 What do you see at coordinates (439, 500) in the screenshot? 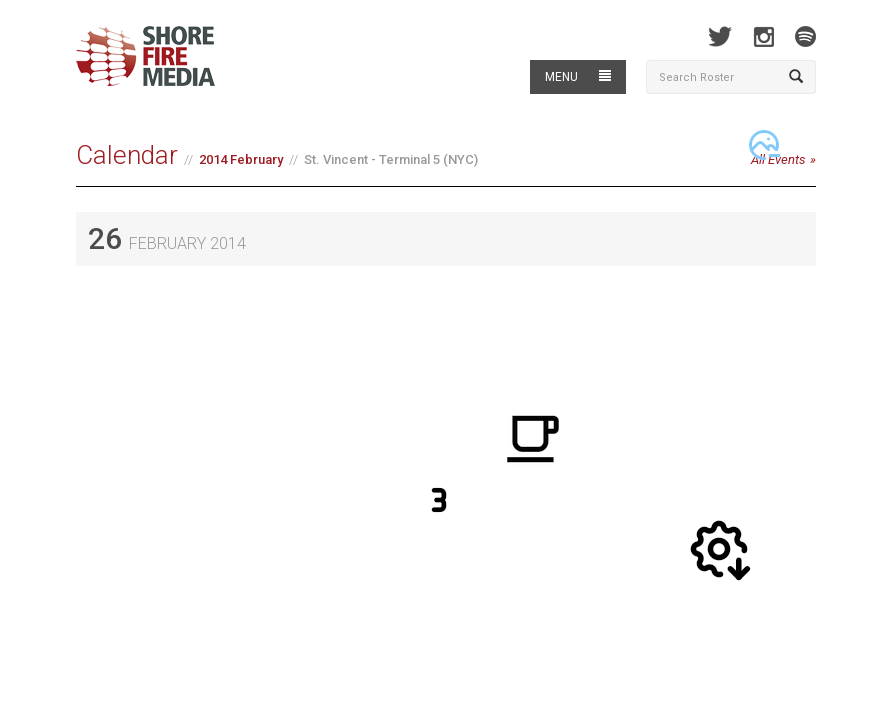
I see `indicates step 3 in a multi-step process` at bounding box center [439, 500].